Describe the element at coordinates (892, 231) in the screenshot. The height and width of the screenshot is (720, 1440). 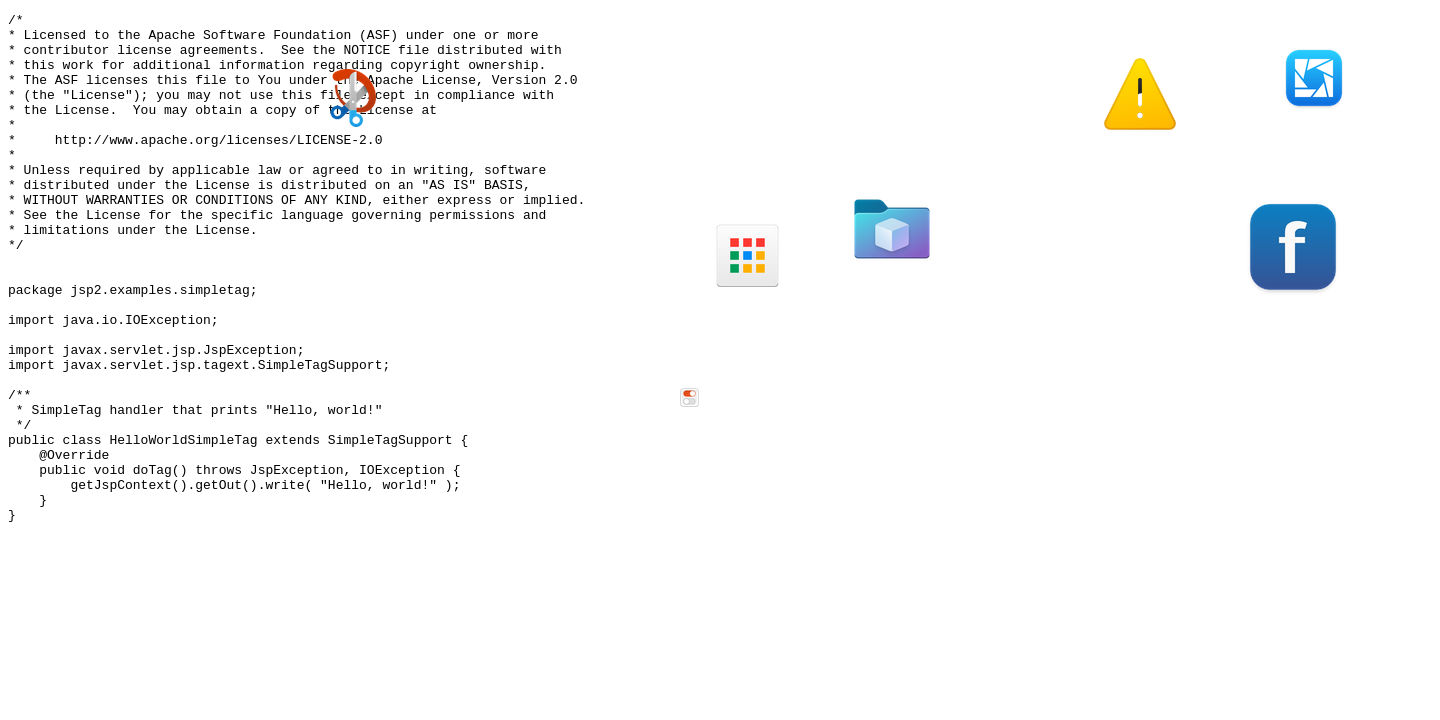
I see `open the 3D objects folder` at that location.